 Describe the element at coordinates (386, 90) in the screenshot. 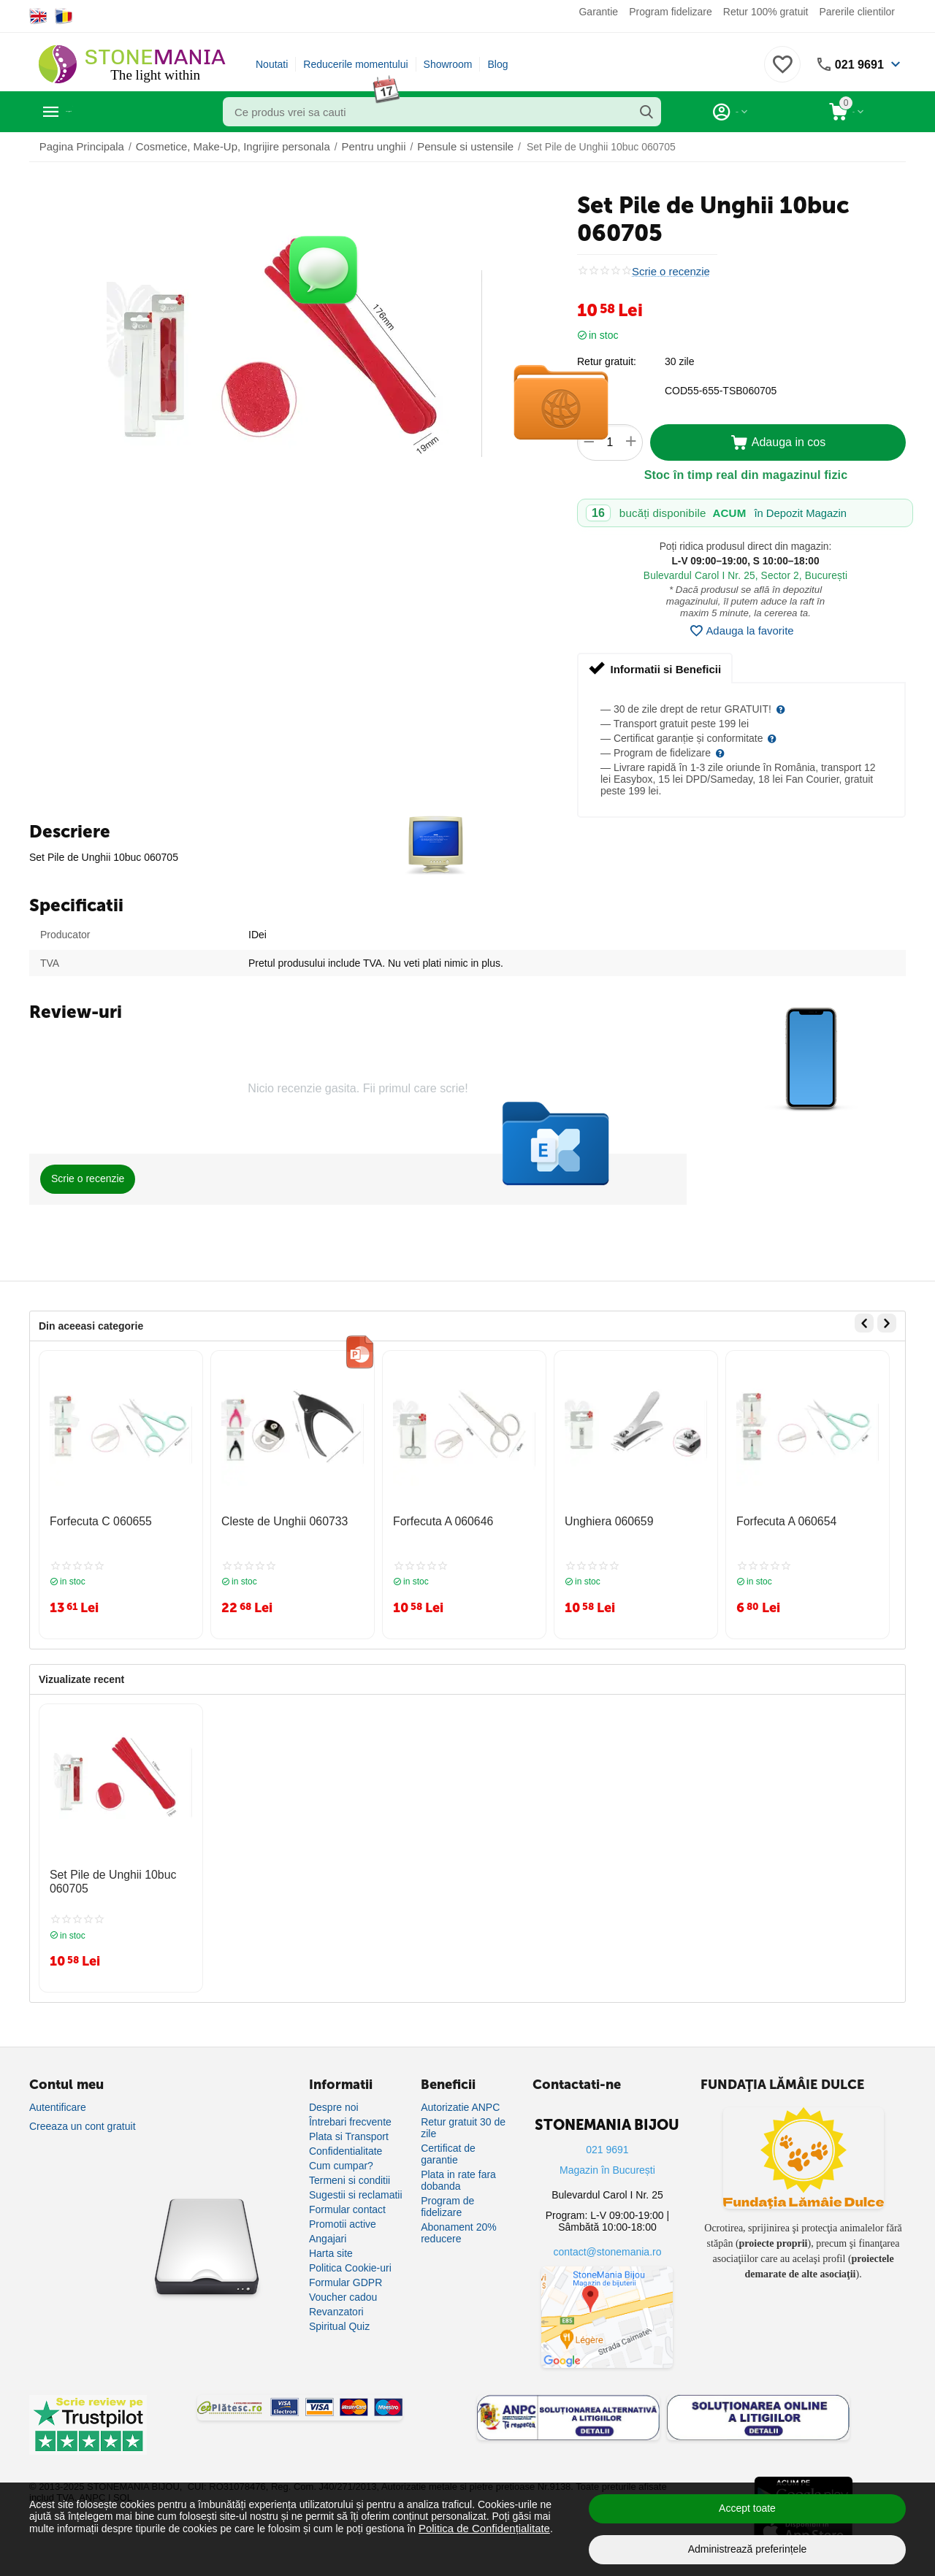

I see `access calendar preferences or settings` at that location.